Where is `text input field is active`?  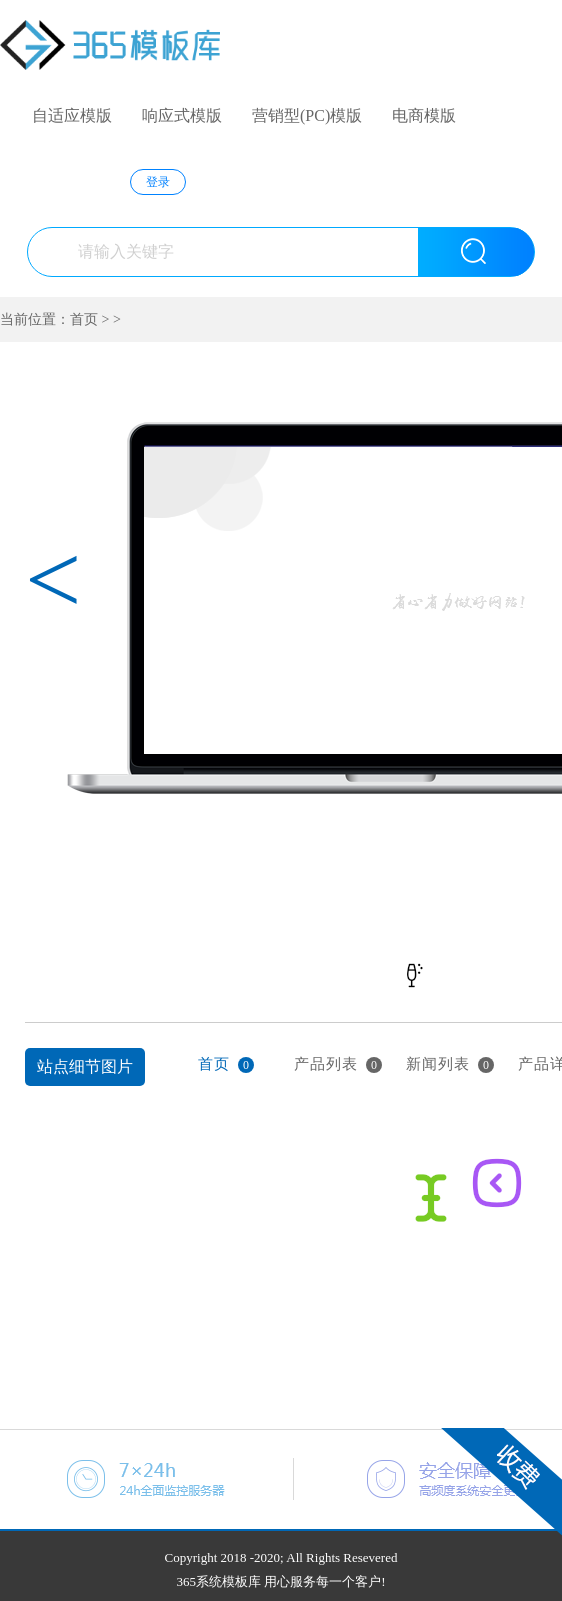 text input field is active is located at coordinates (431, 1198).